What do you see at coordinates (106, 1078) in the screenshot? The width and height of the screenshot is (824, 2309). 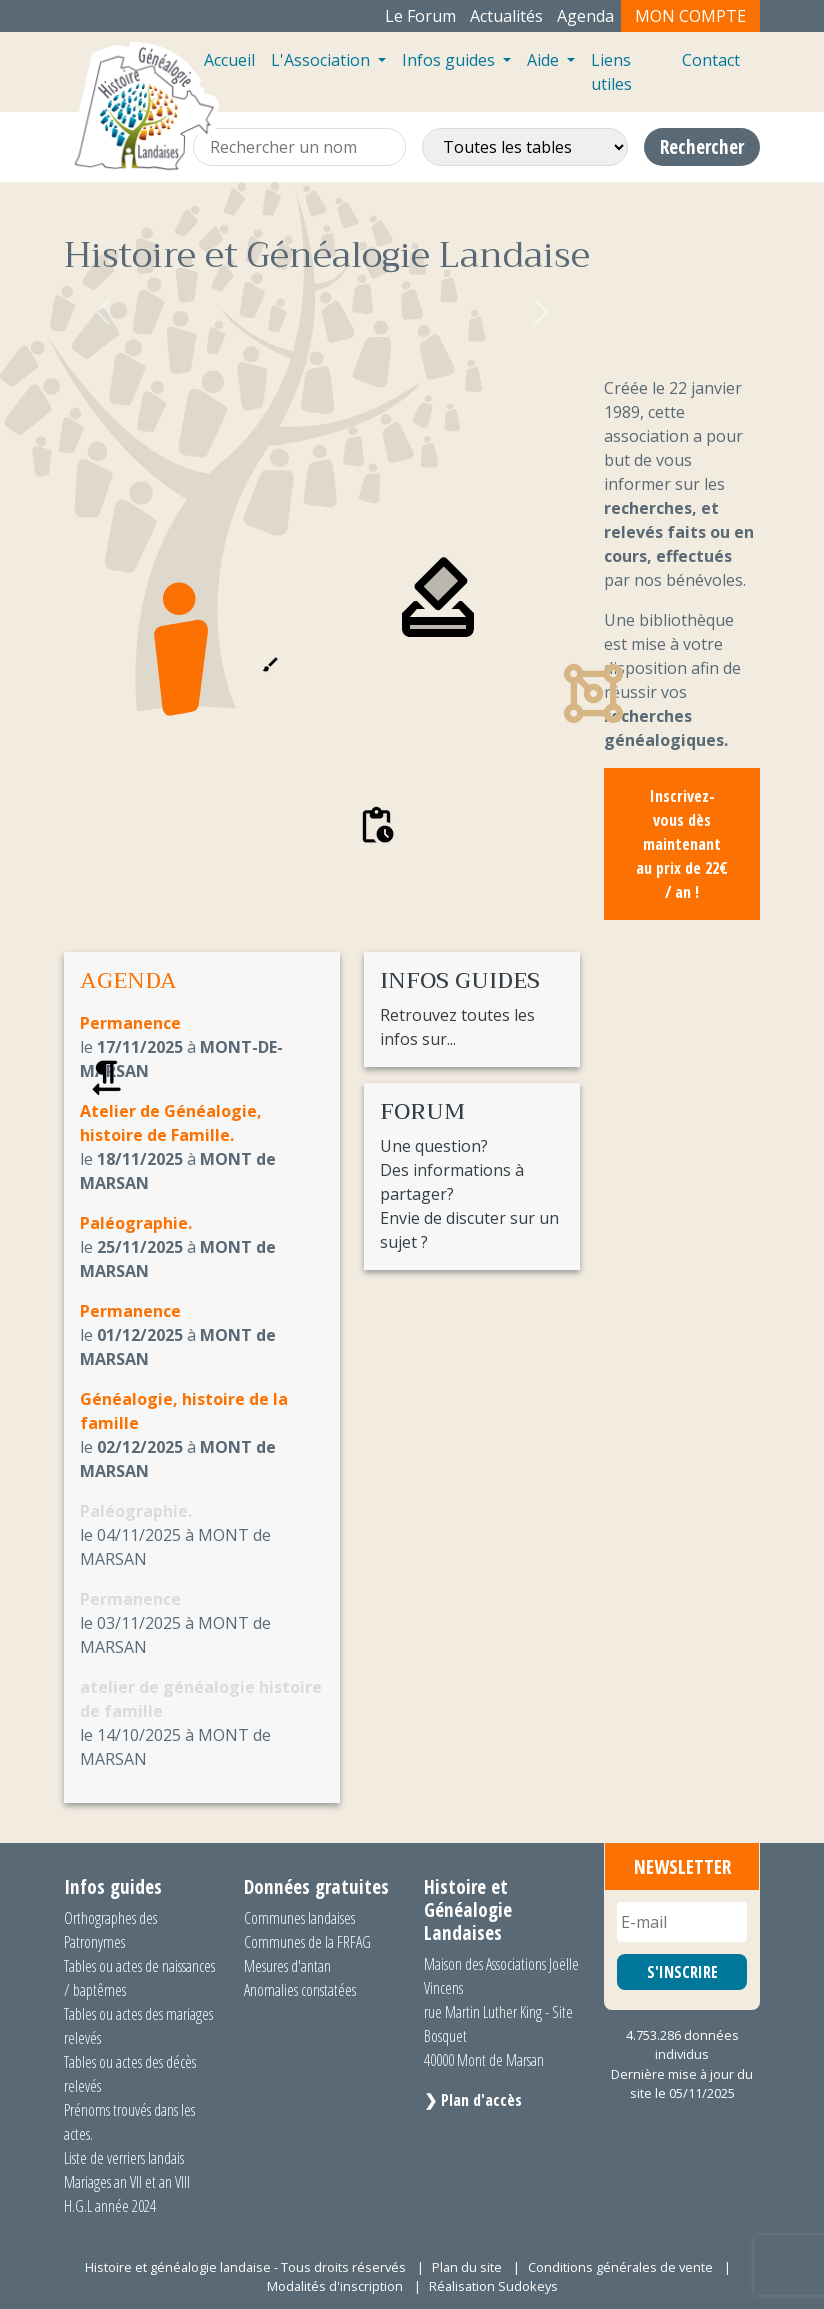 I see `switch text direction to right-to-left` at bounding box center [106, 1078].